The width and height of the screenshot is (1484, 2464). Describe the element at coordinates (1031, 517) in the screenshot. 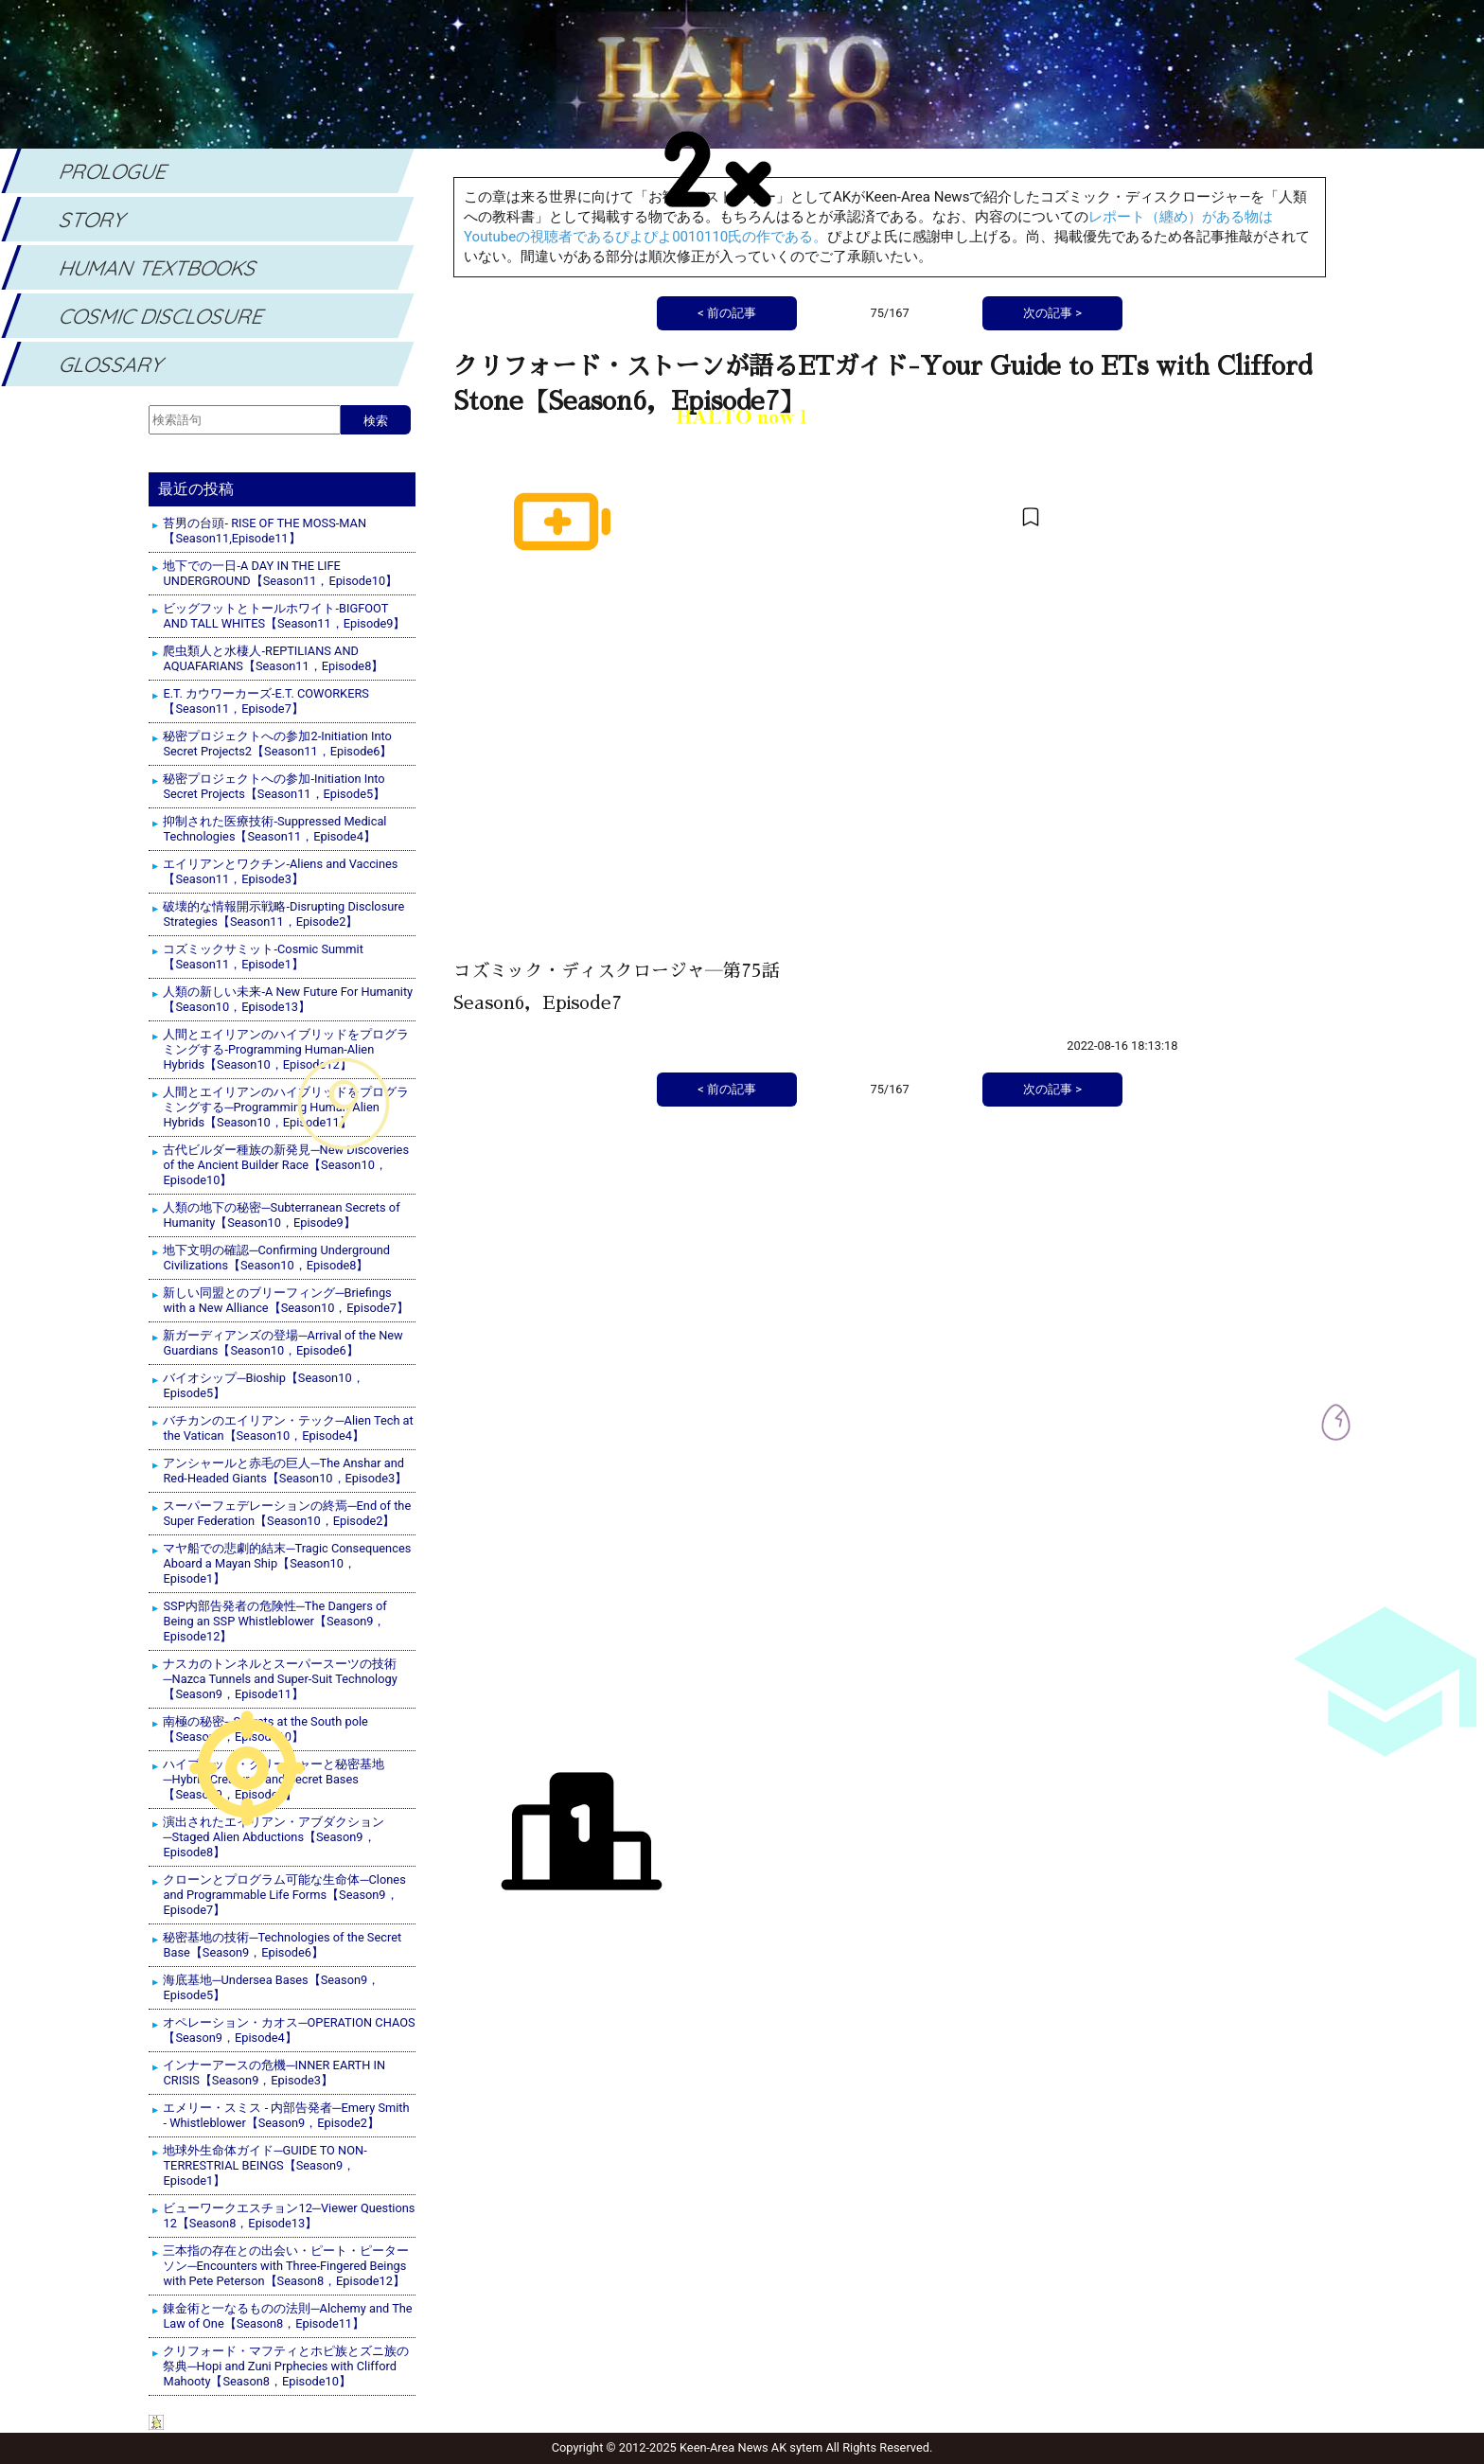

I see `save this item for later` at that location.